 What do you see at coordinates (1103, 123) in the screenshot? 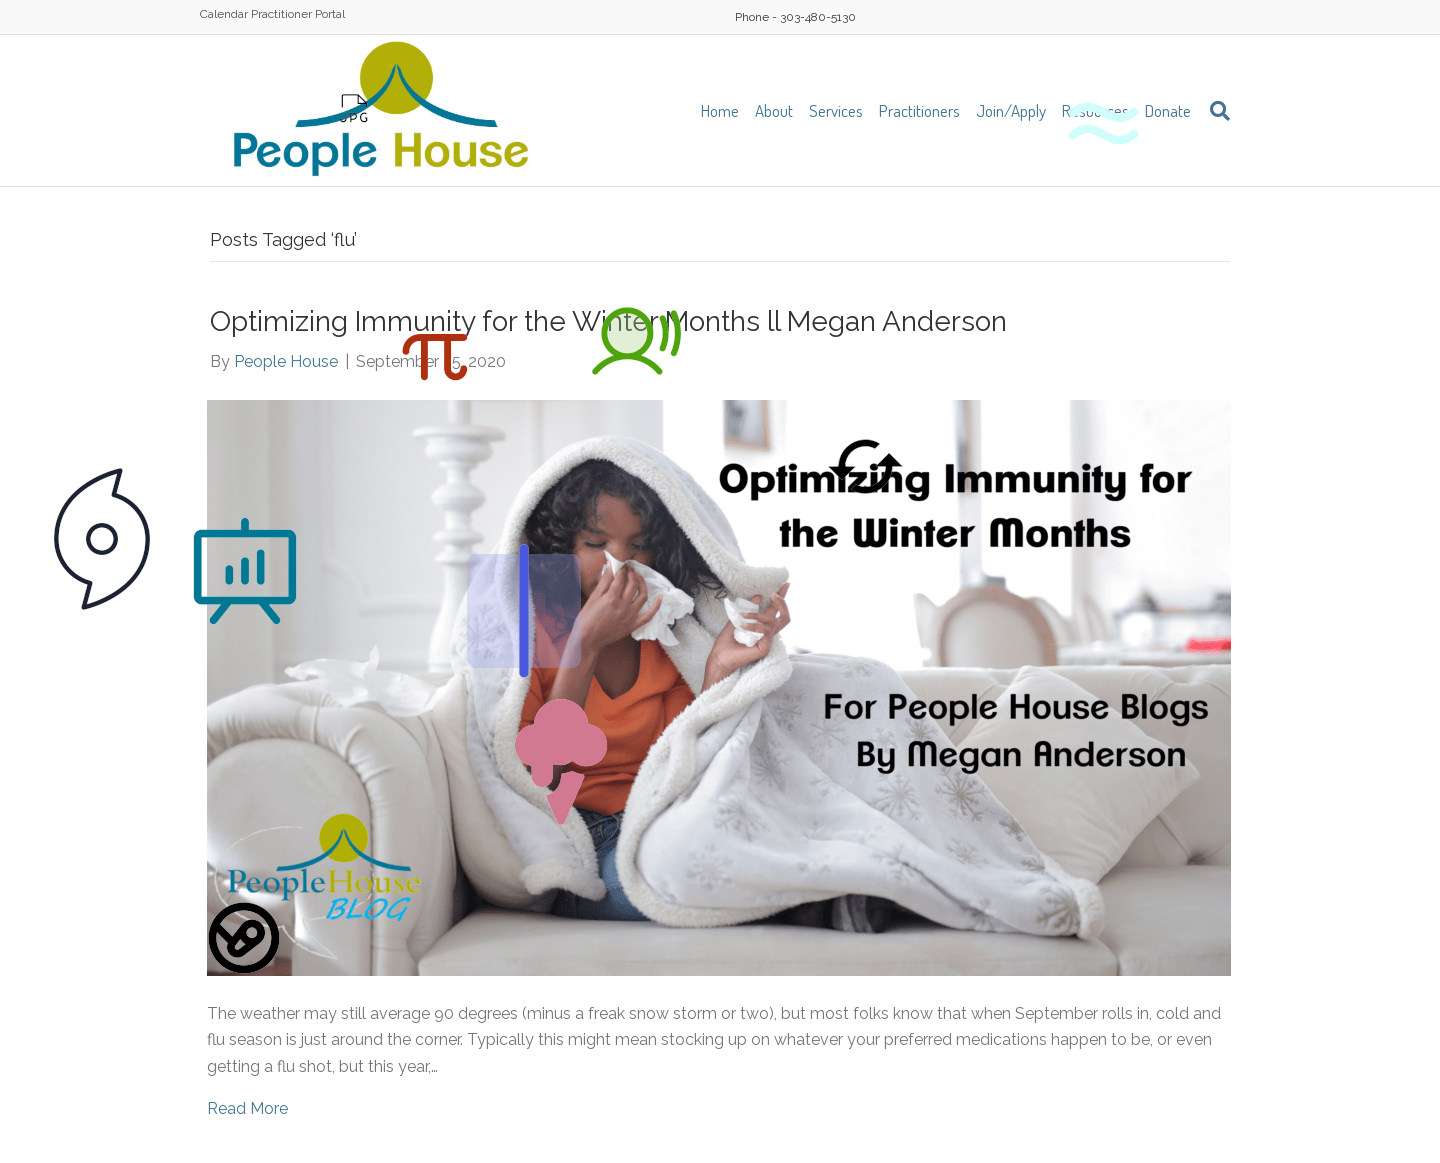
I see `indicates approximate or estimated value` at bounding box center [1103, 123].